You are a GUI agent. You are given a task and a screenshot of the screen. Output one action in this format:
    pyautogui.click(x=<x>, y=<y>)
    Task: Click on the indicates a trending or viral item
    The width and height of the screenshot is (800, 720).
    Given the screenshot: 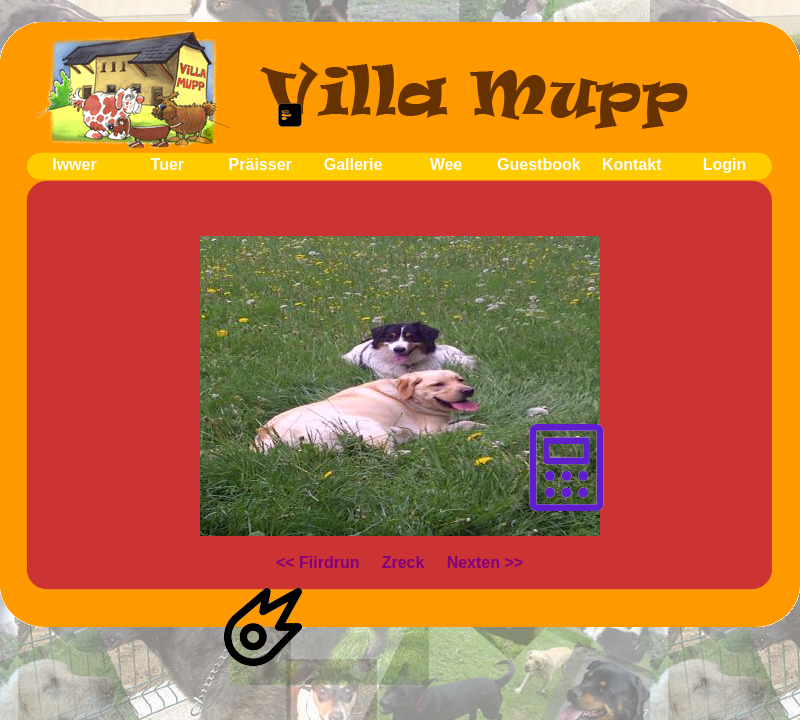 What is the action you would take?
    pyautogui.click(x=263, y=627)
    